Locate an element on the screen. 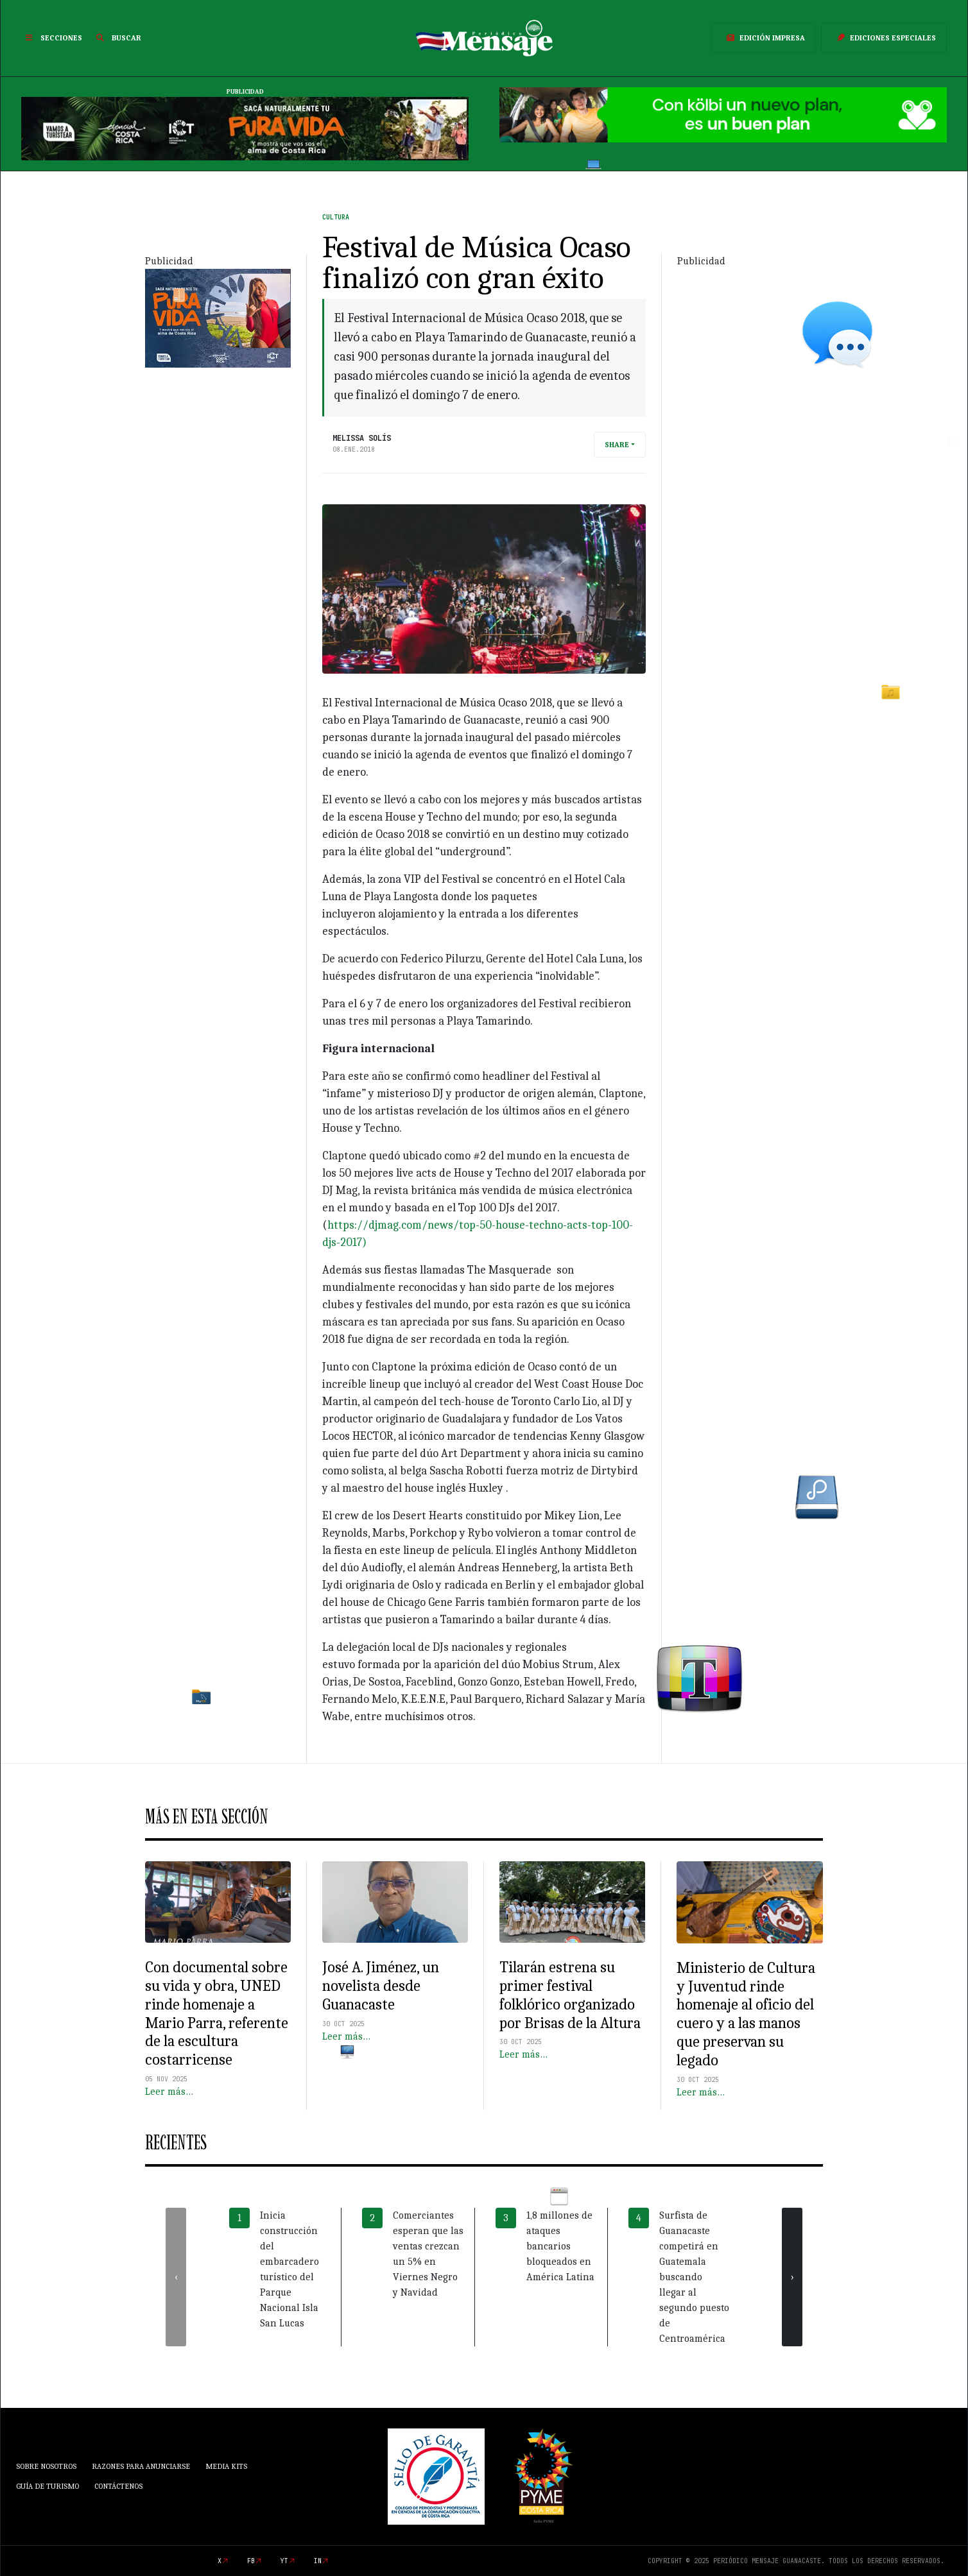 This screenshot has width=968, height=2576. access text and title generator tools is located at coordinates (699, 1682).